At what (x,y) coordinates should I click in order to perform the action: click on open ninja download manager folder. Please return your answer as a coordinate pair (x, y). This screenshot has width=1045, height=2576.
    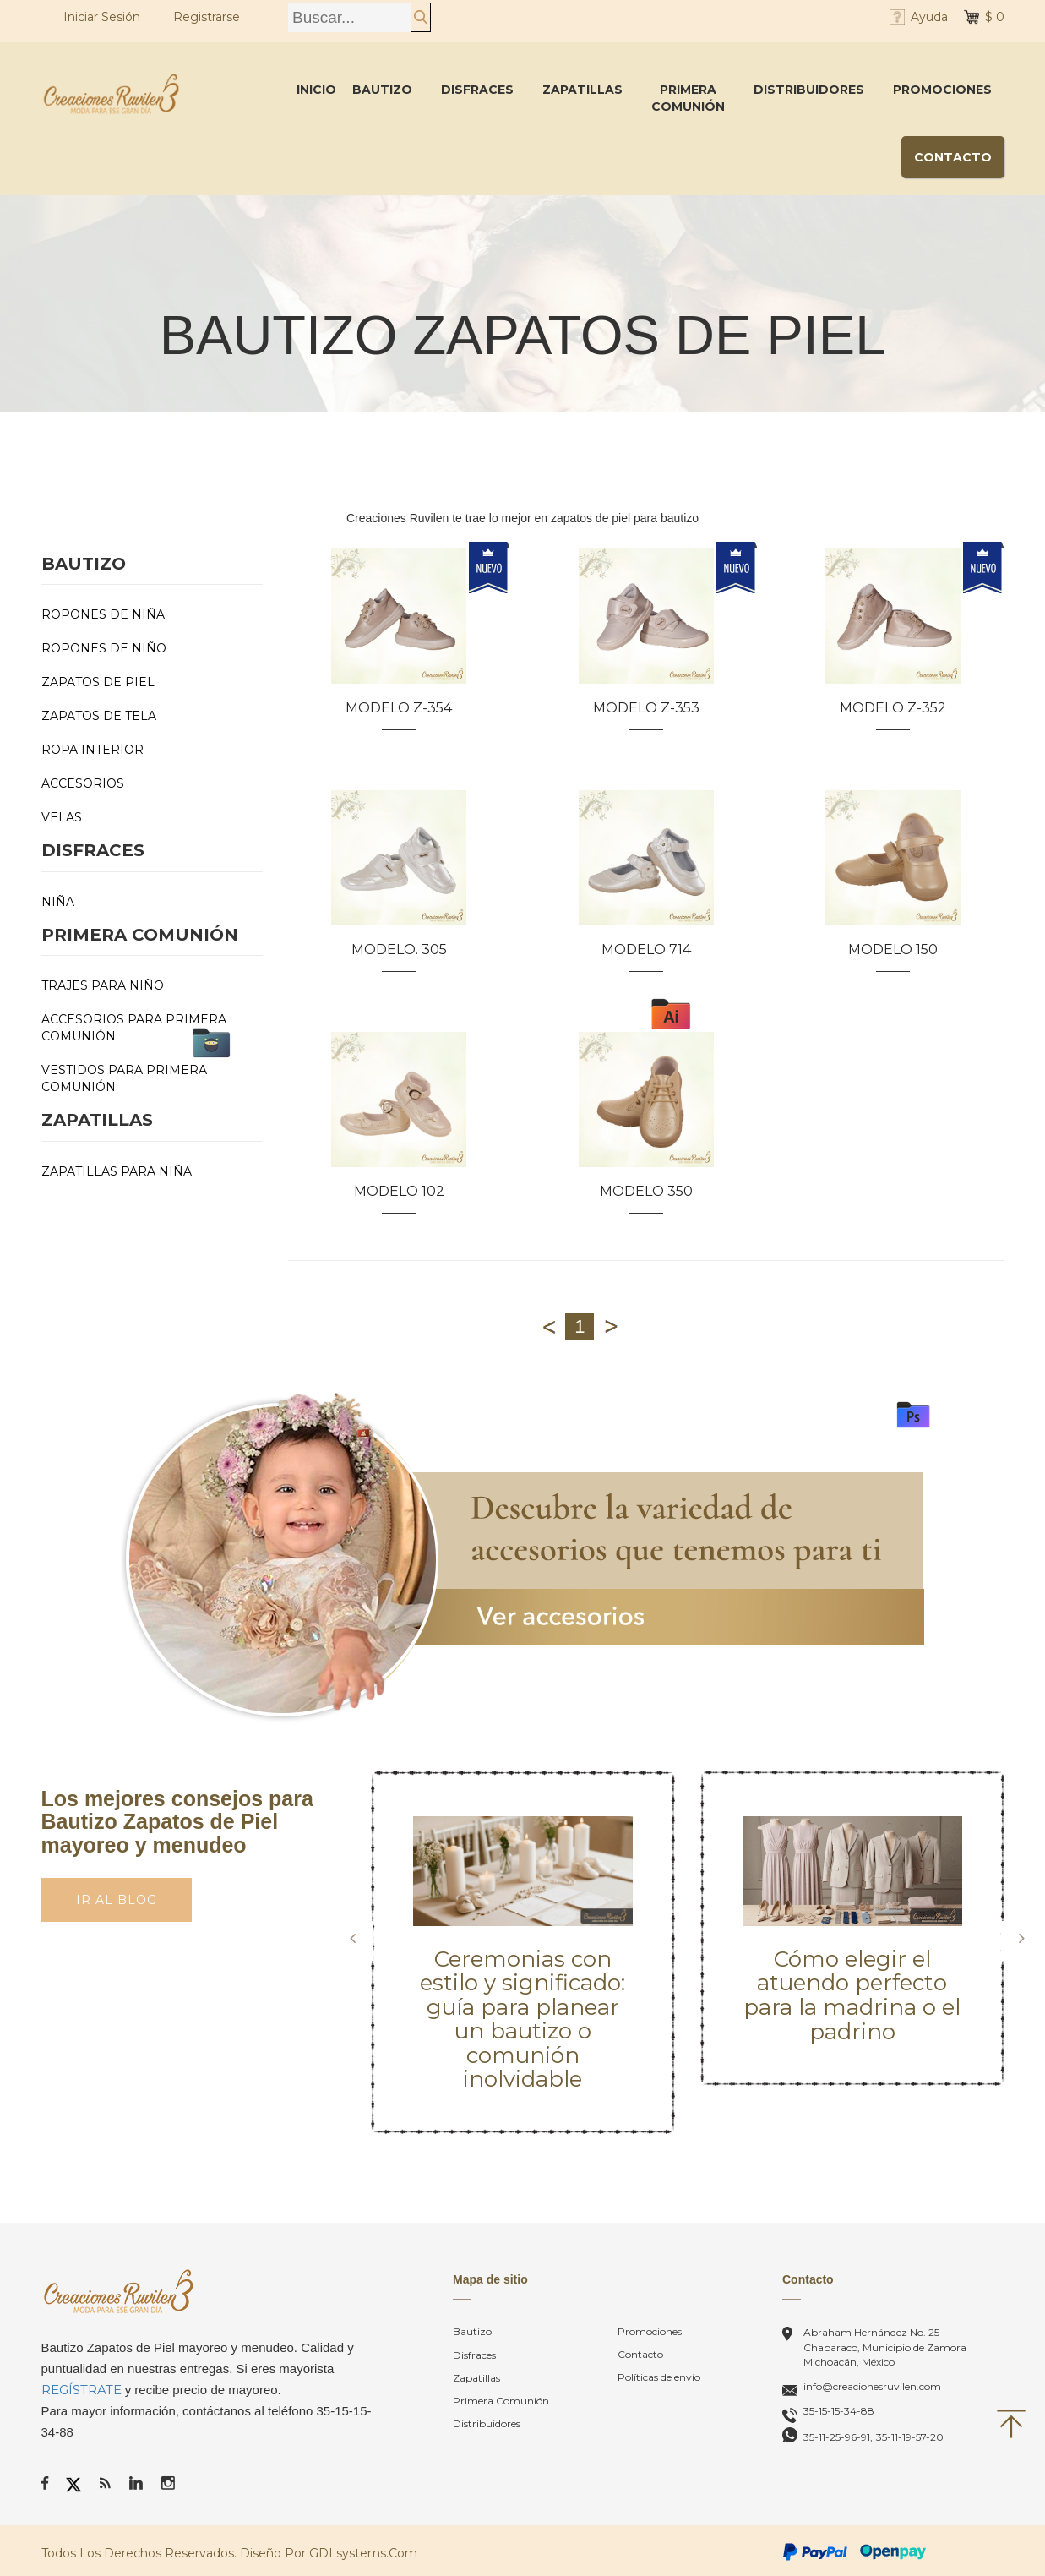
    Looking at the image, I should click on (211, 1044).